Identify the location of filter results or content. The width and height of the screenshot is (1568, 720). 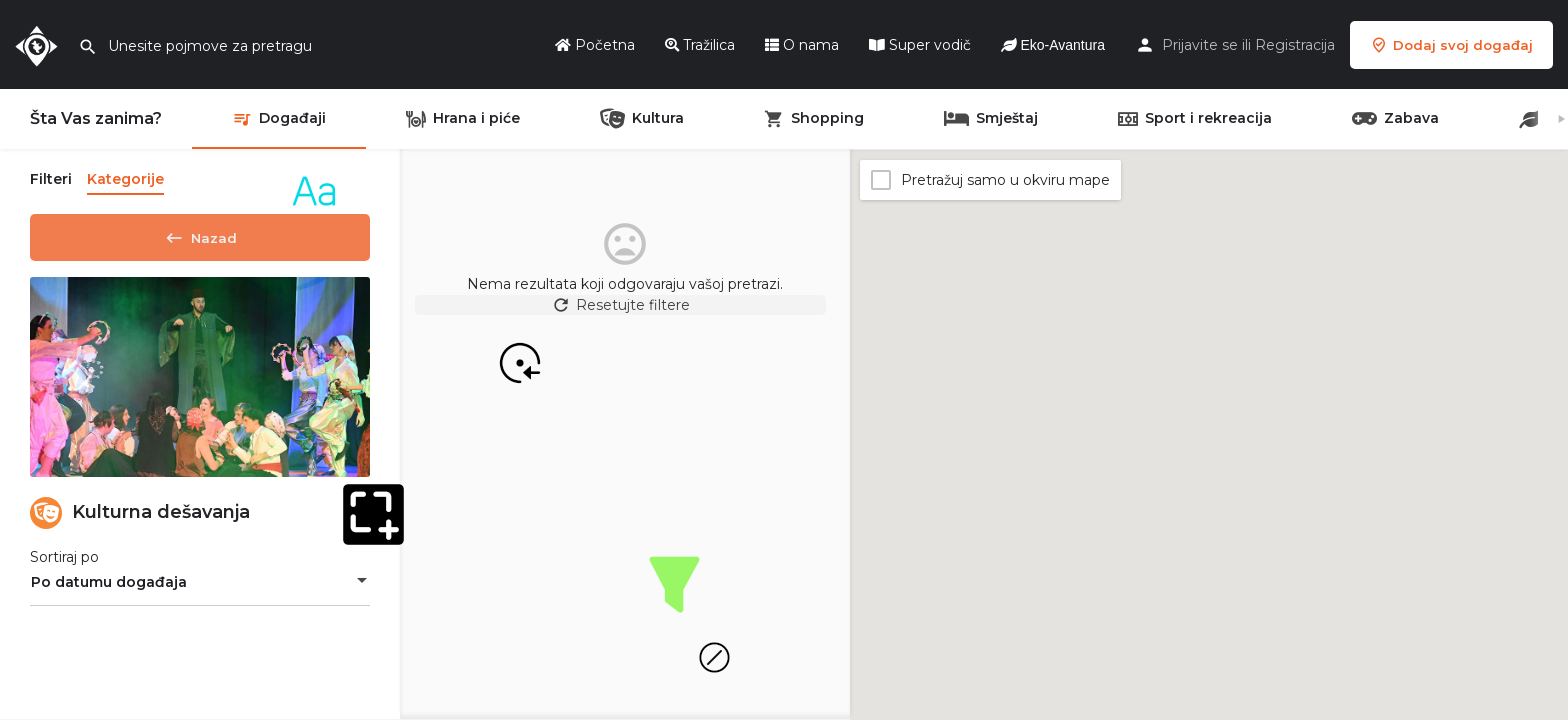
(674, 581).